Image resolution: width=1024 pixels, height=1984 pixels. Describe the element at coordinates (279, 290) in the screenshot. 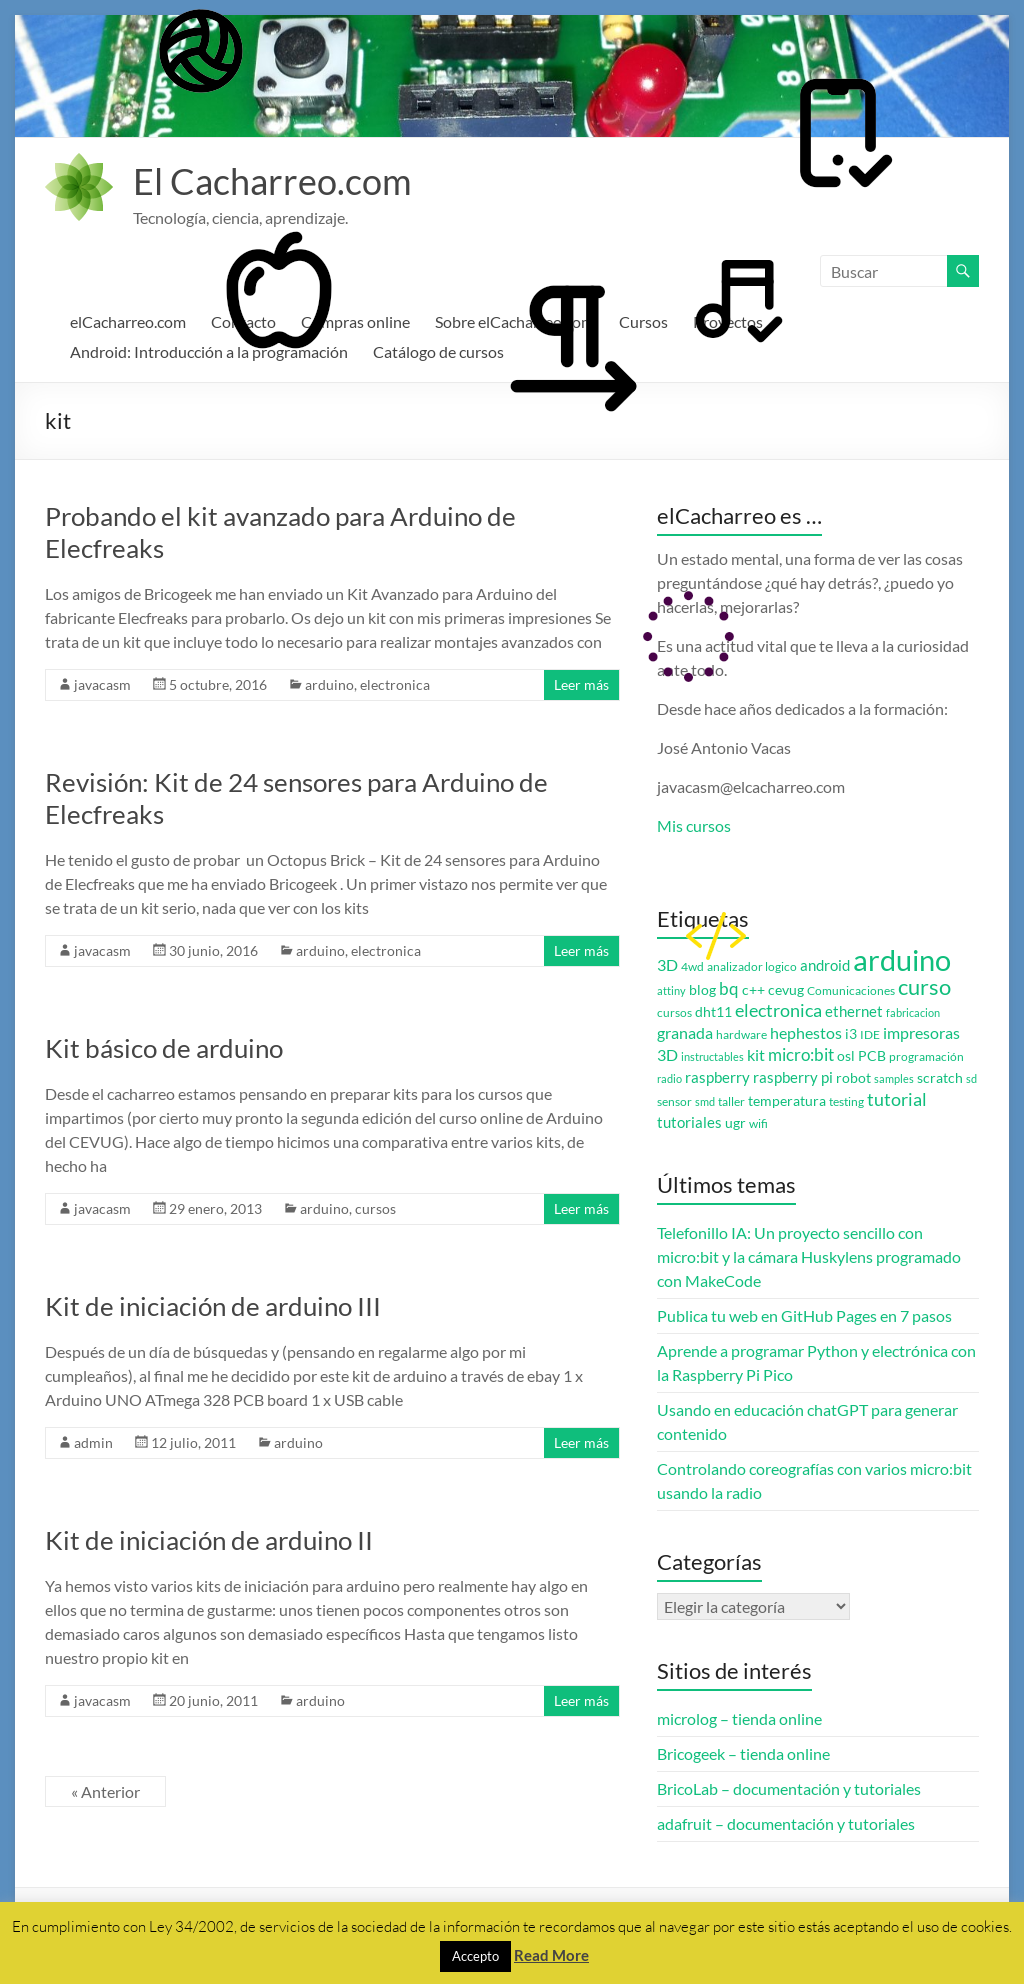

I see `access health or nutrition tracking features` at that location.